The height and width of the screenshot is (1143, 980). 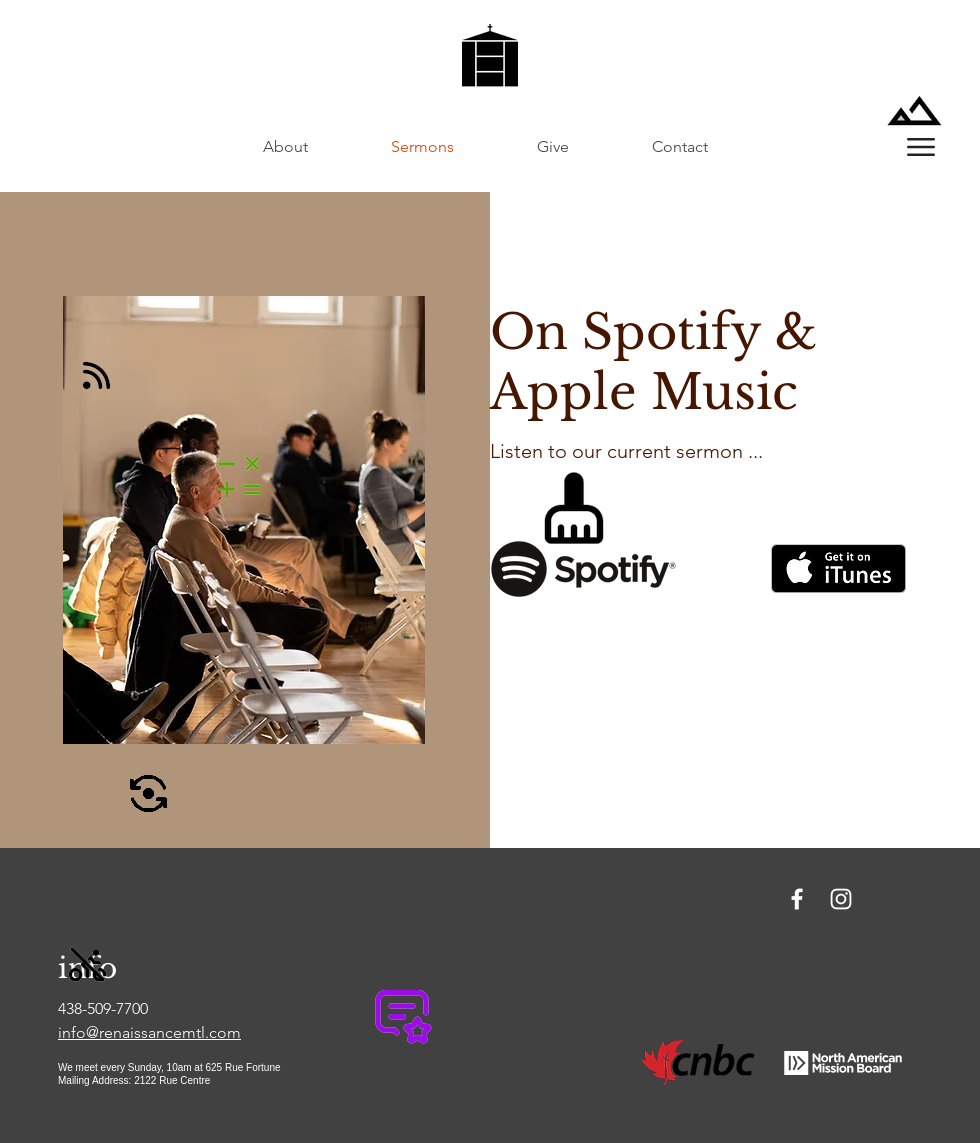 What do you see at coordinates (402, 1014) in the screenshot?
I see `view starred or favorite messages` at bounding box center [402, 1014].